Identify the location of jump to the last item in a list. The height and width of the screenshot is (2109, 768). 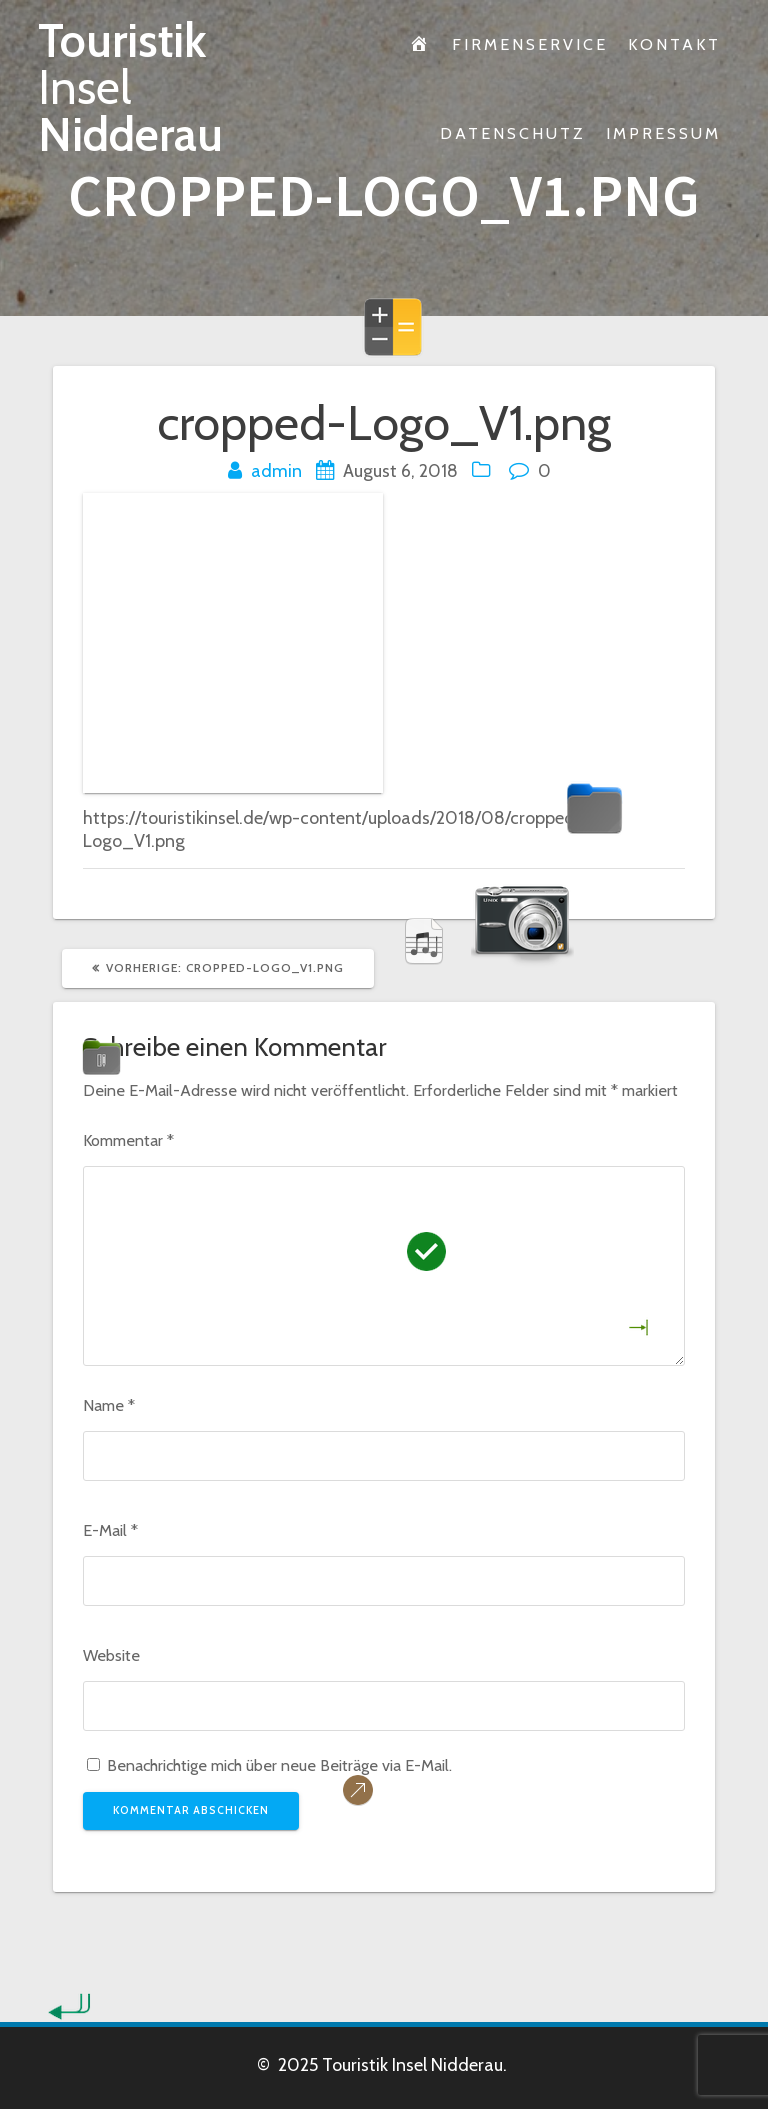
(638, 1327).